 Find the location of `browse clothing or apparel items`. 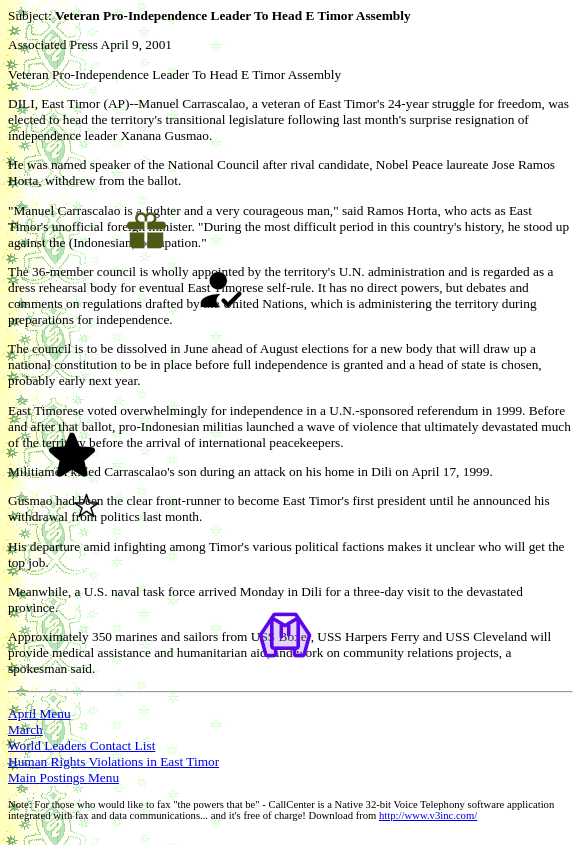

browse clothing or apparel items is located at coordinates (285, 635).